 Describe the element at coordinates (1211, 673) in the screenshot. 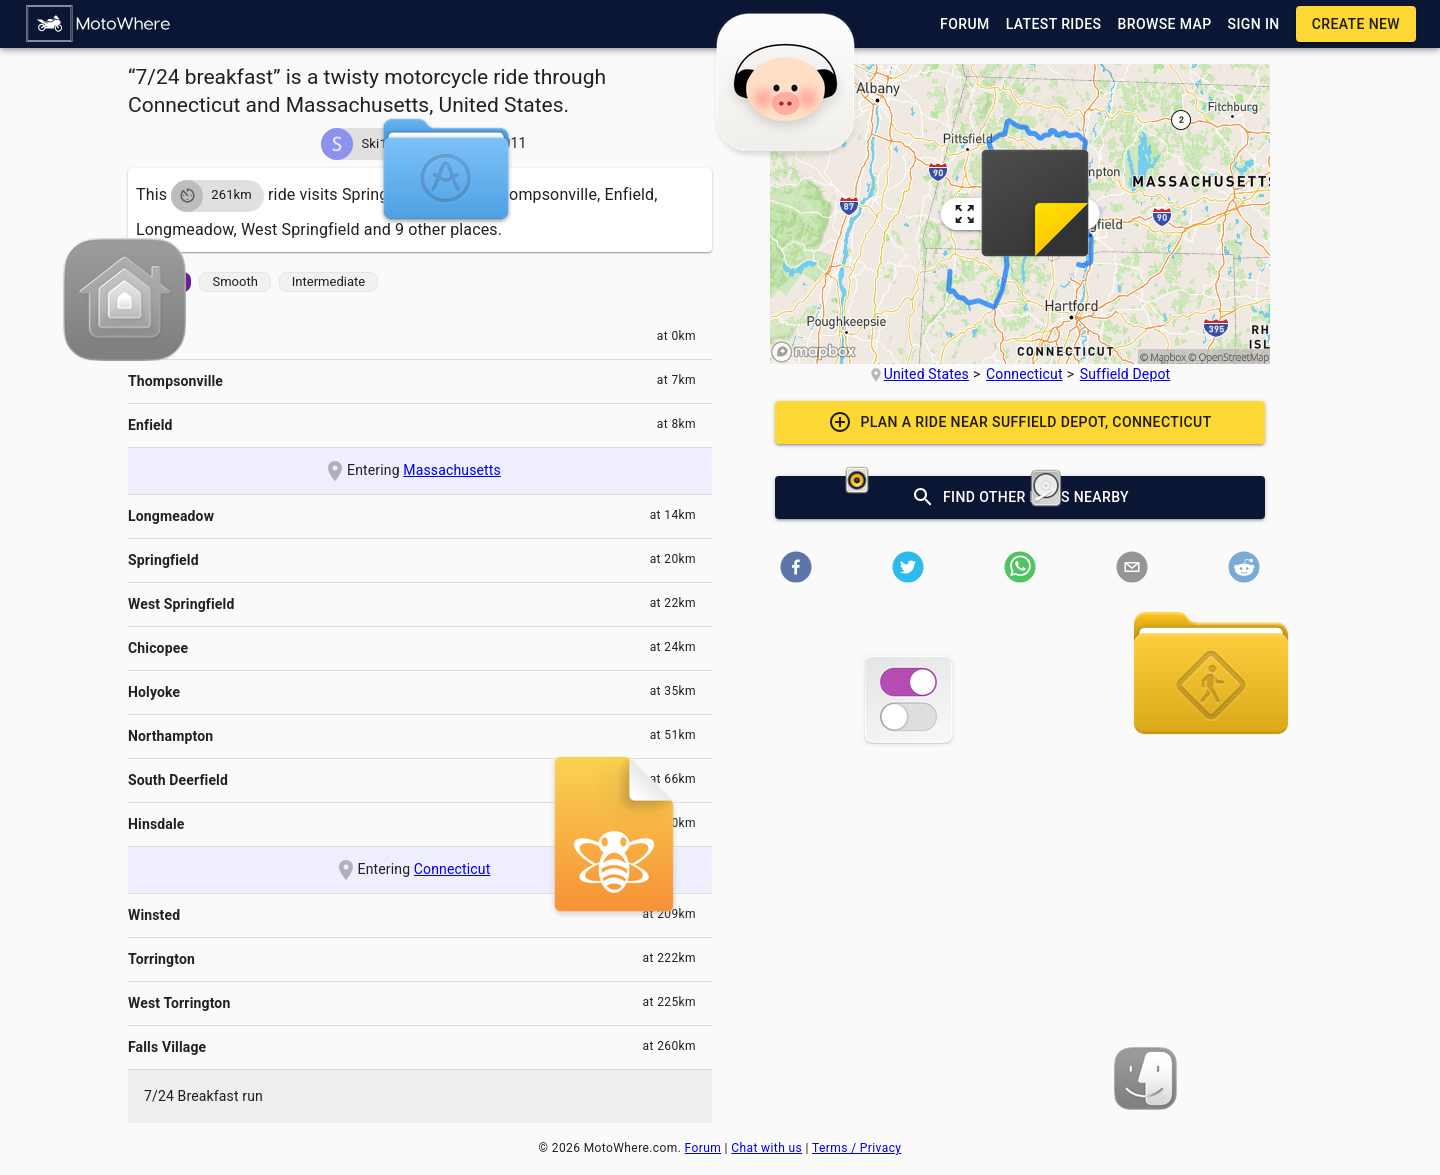

I see `access the public folder for shared files` at that location.